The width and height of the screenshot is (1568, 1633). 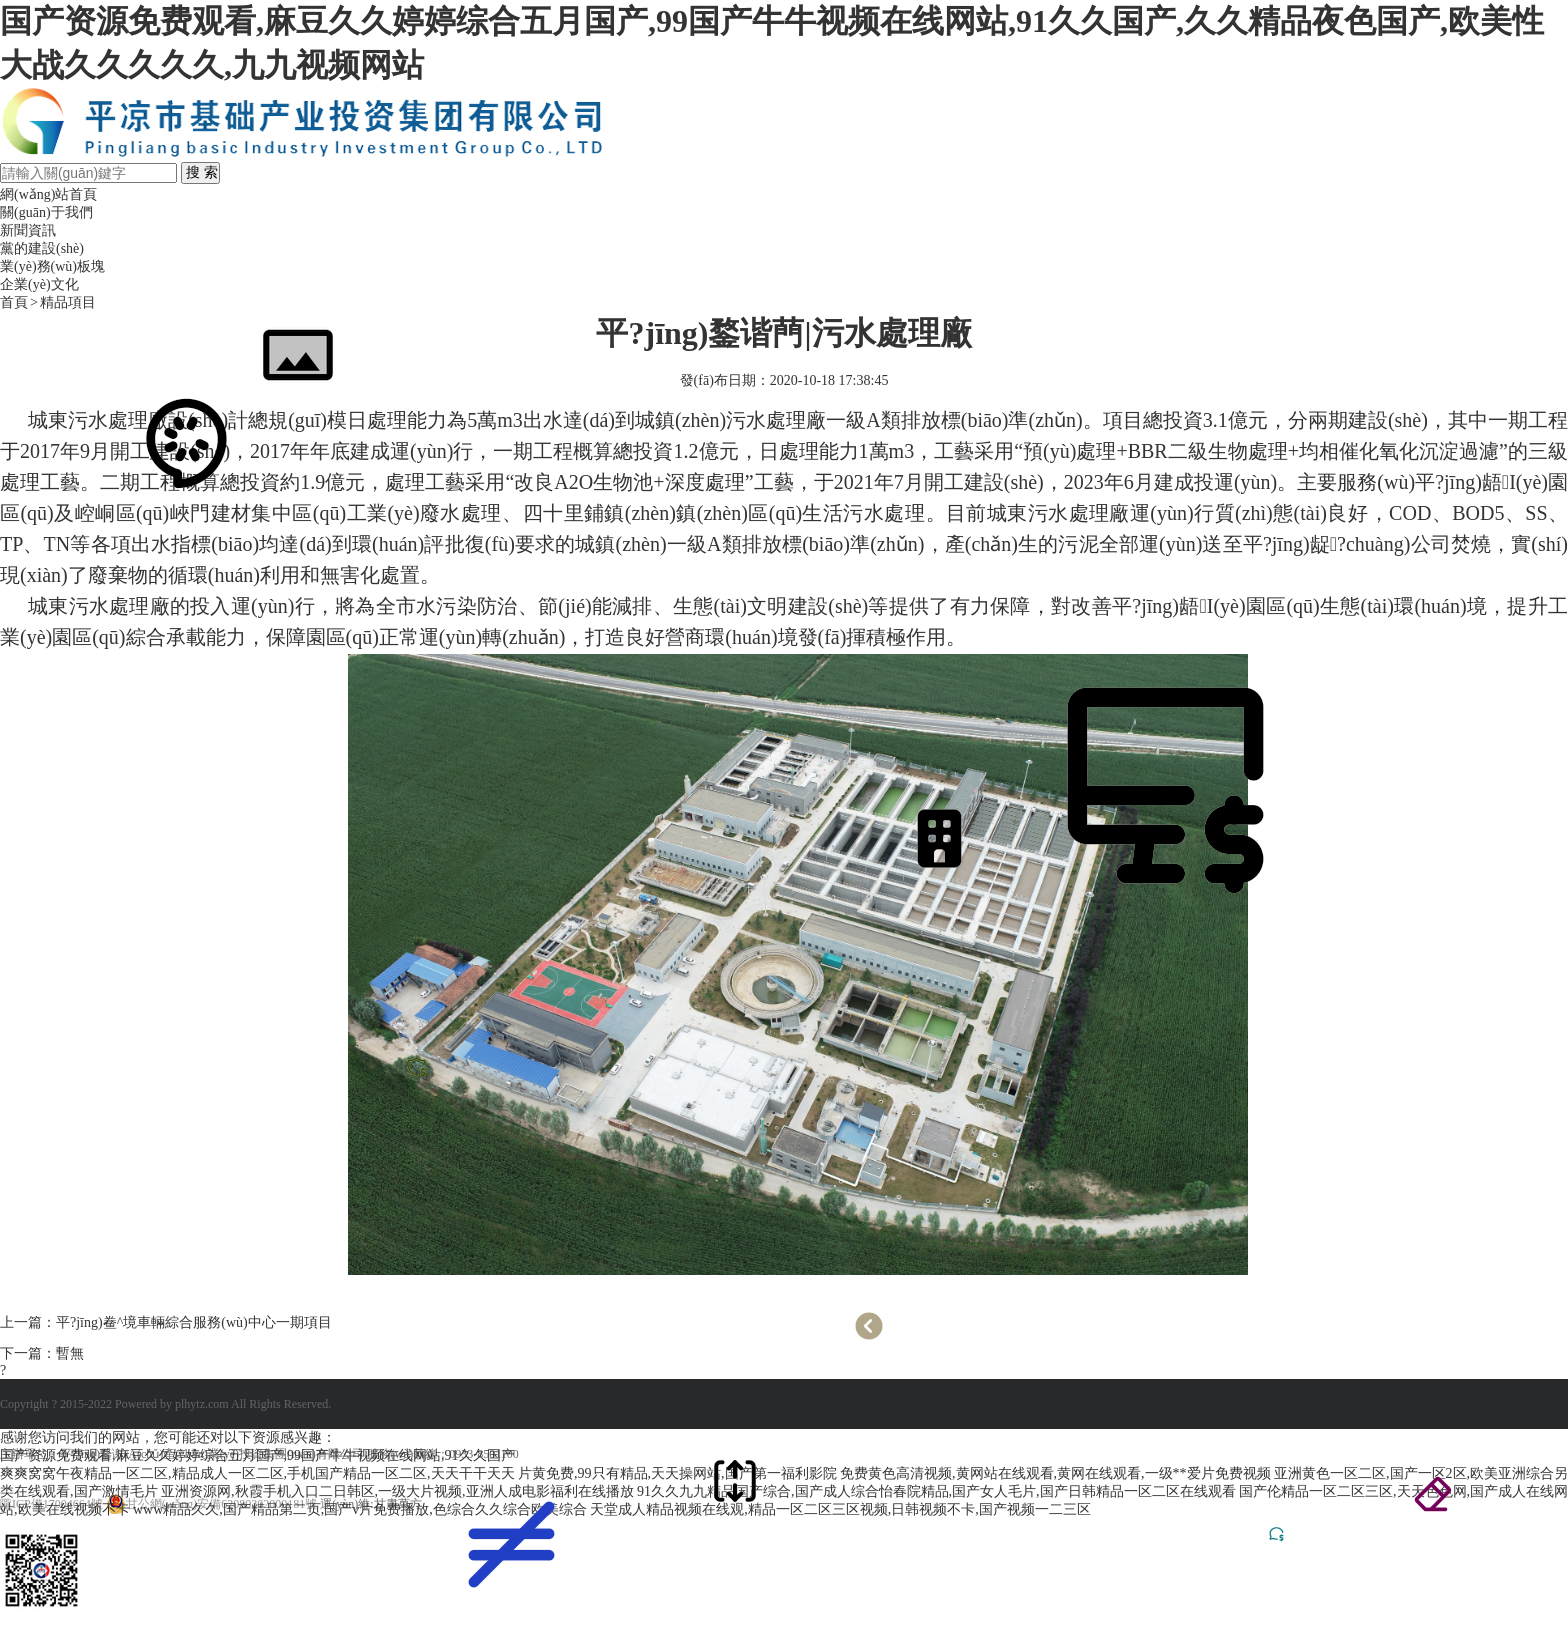 I want to click on indicates values are not equal, so click(x=511, y=1544).